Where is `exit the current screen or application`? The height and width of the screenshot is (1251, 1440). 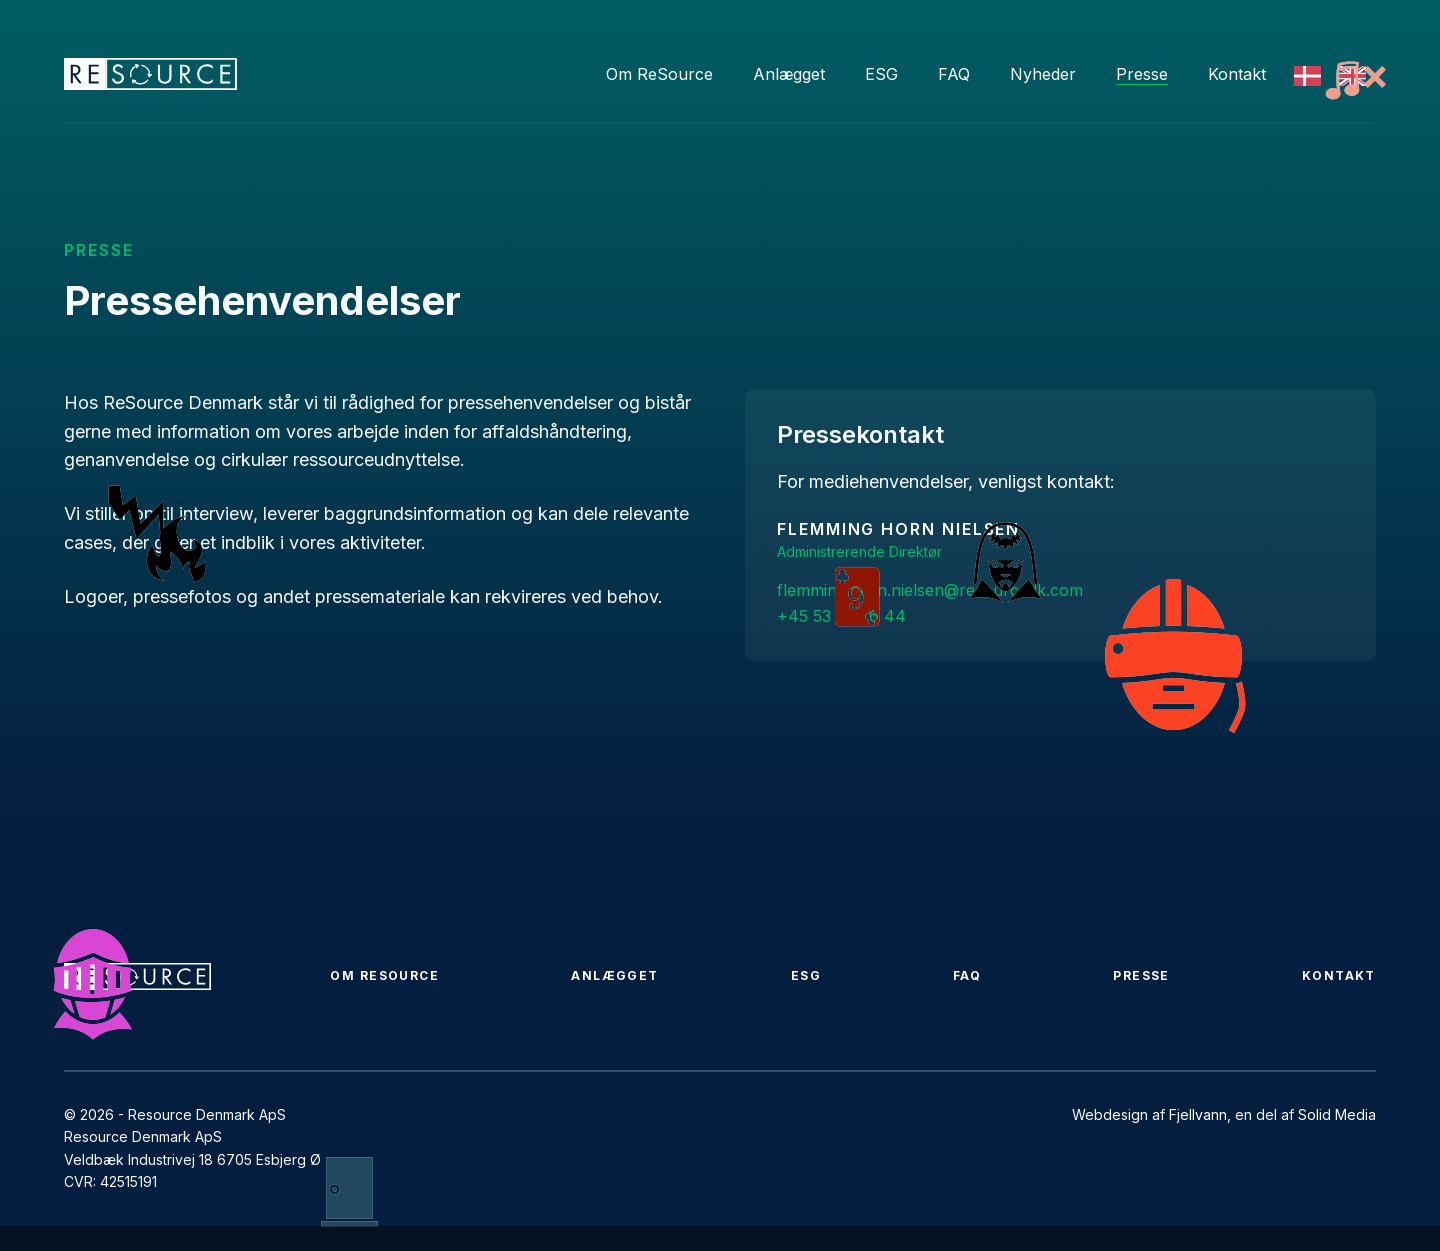
exit the current screen or application is located at coordinates (349, 1190).